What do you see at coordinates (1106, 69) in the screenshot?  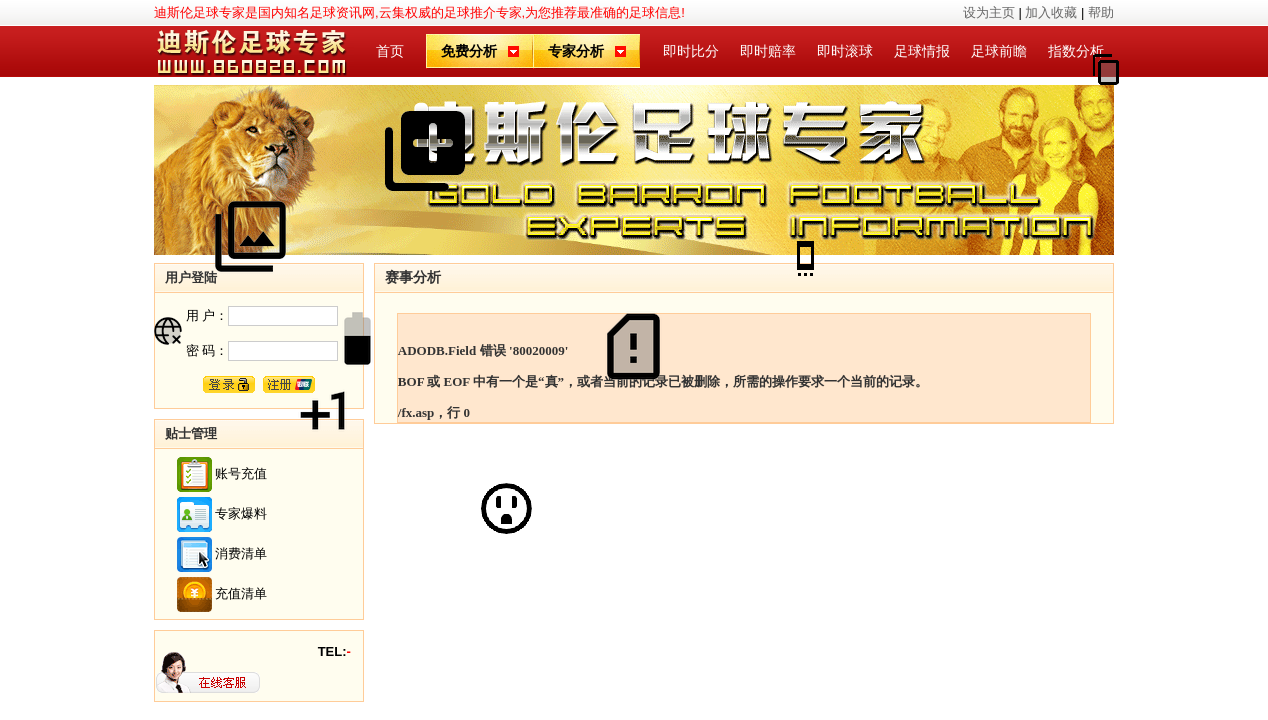 I see `copy to clipboard` at bounding box center [1106, 69].